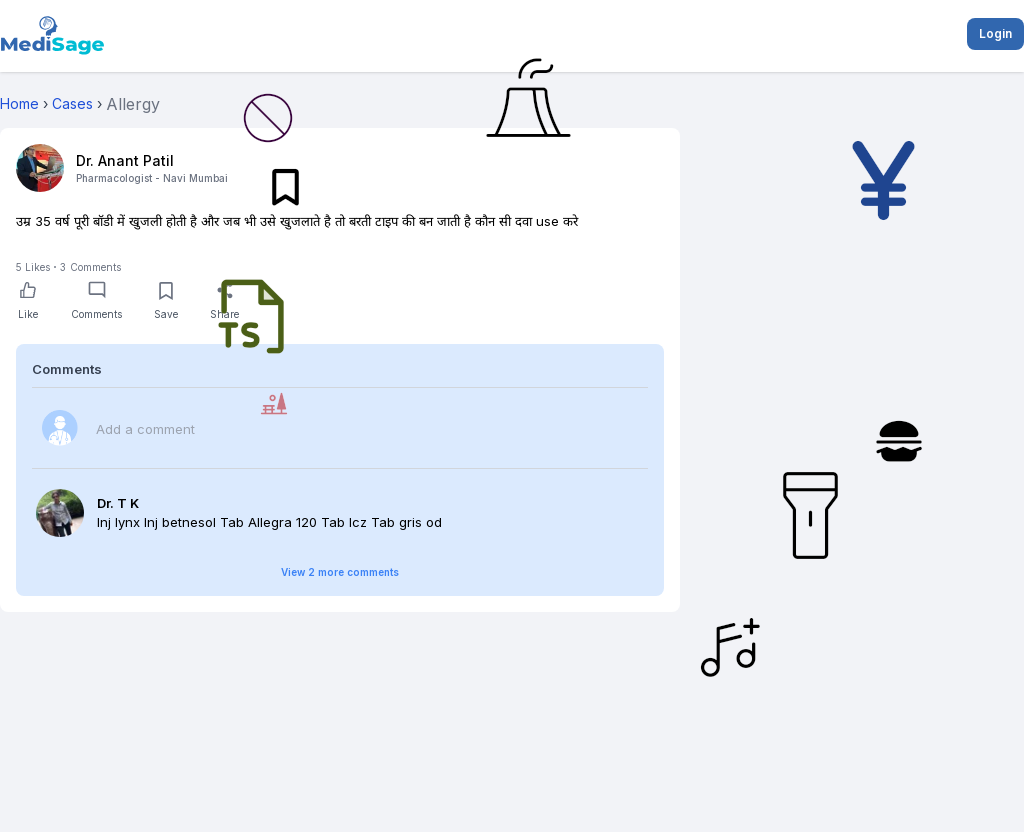 Image resolution: width=1024 pixels, height=832 pixels. I want to click on indicates a prohibited or blocked action, so click(268, 118).